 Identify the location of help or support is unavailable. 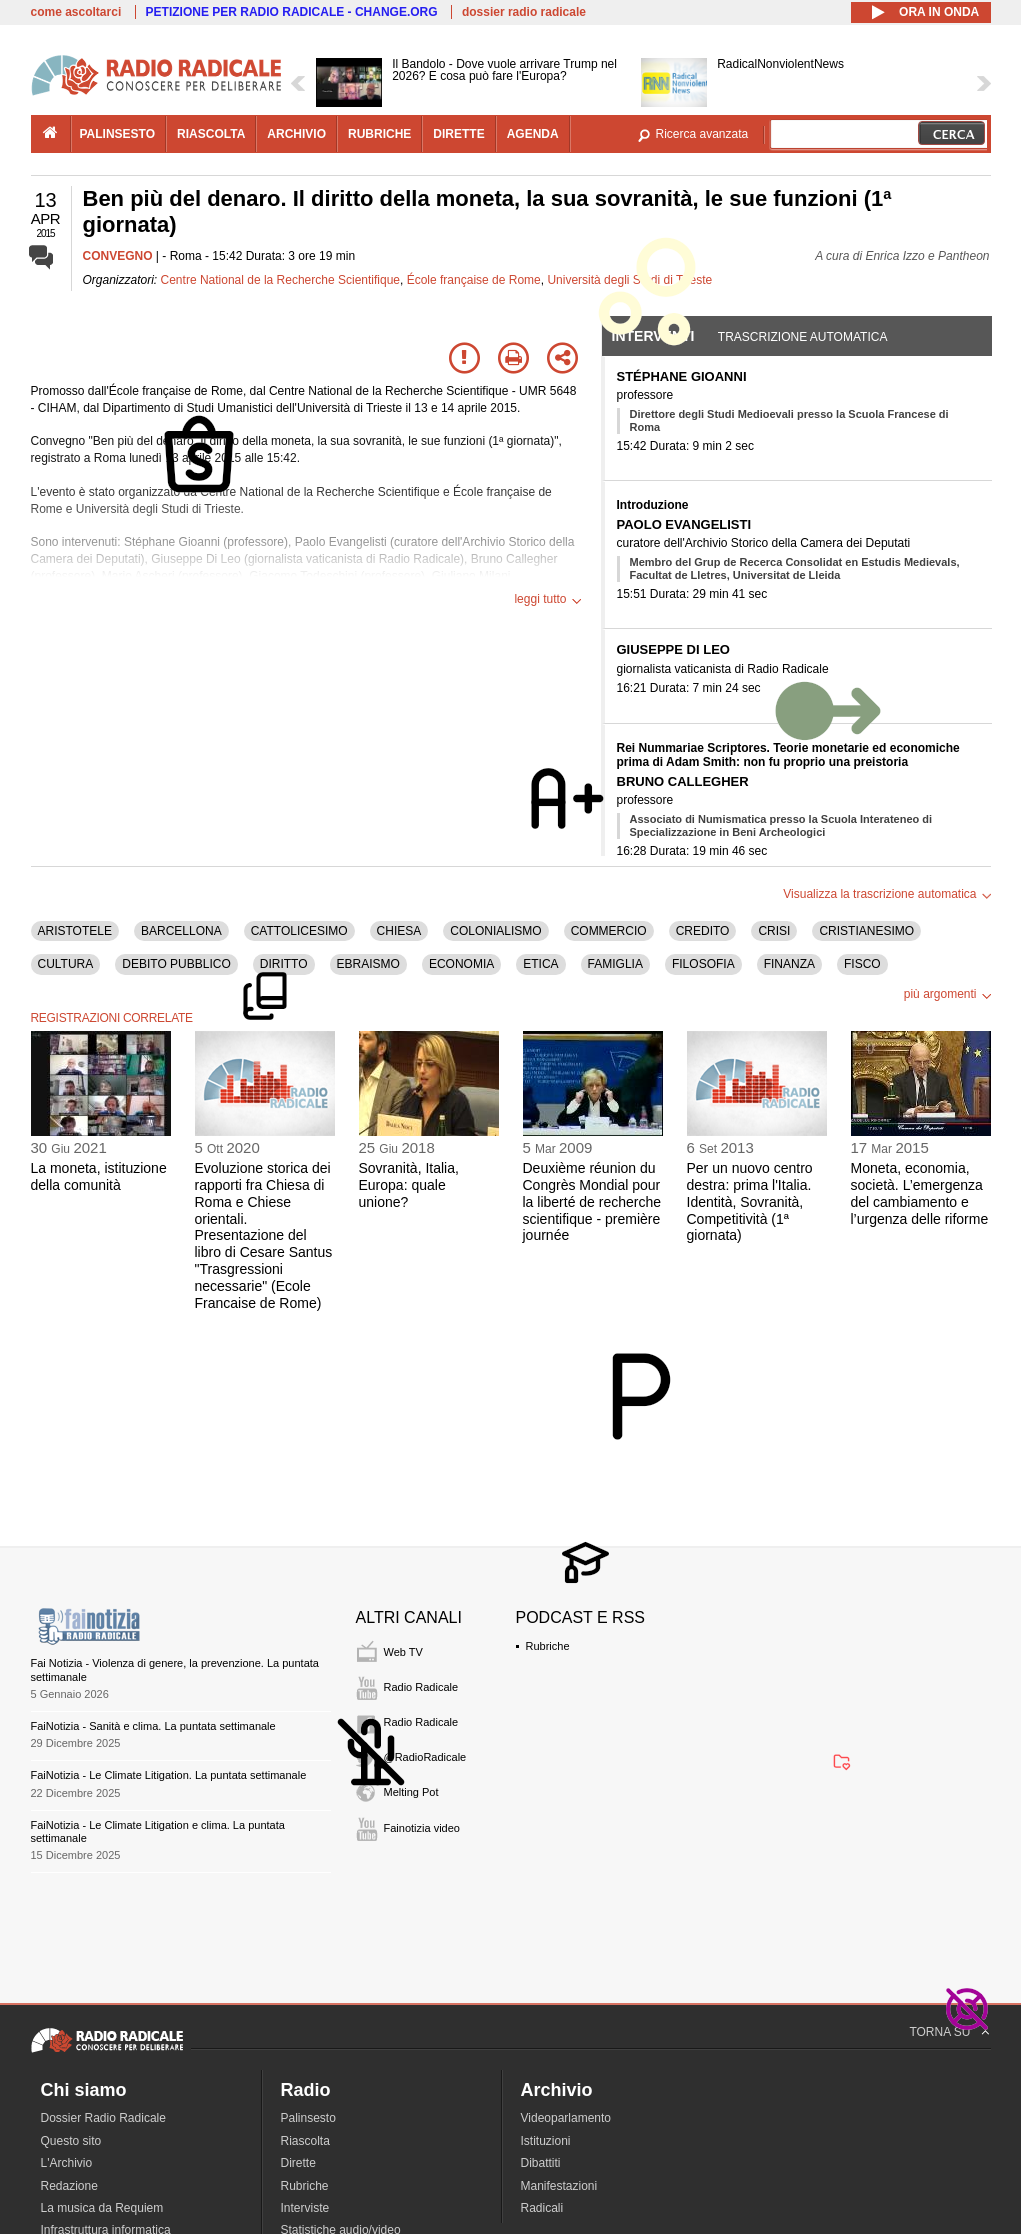
(967, 2009).